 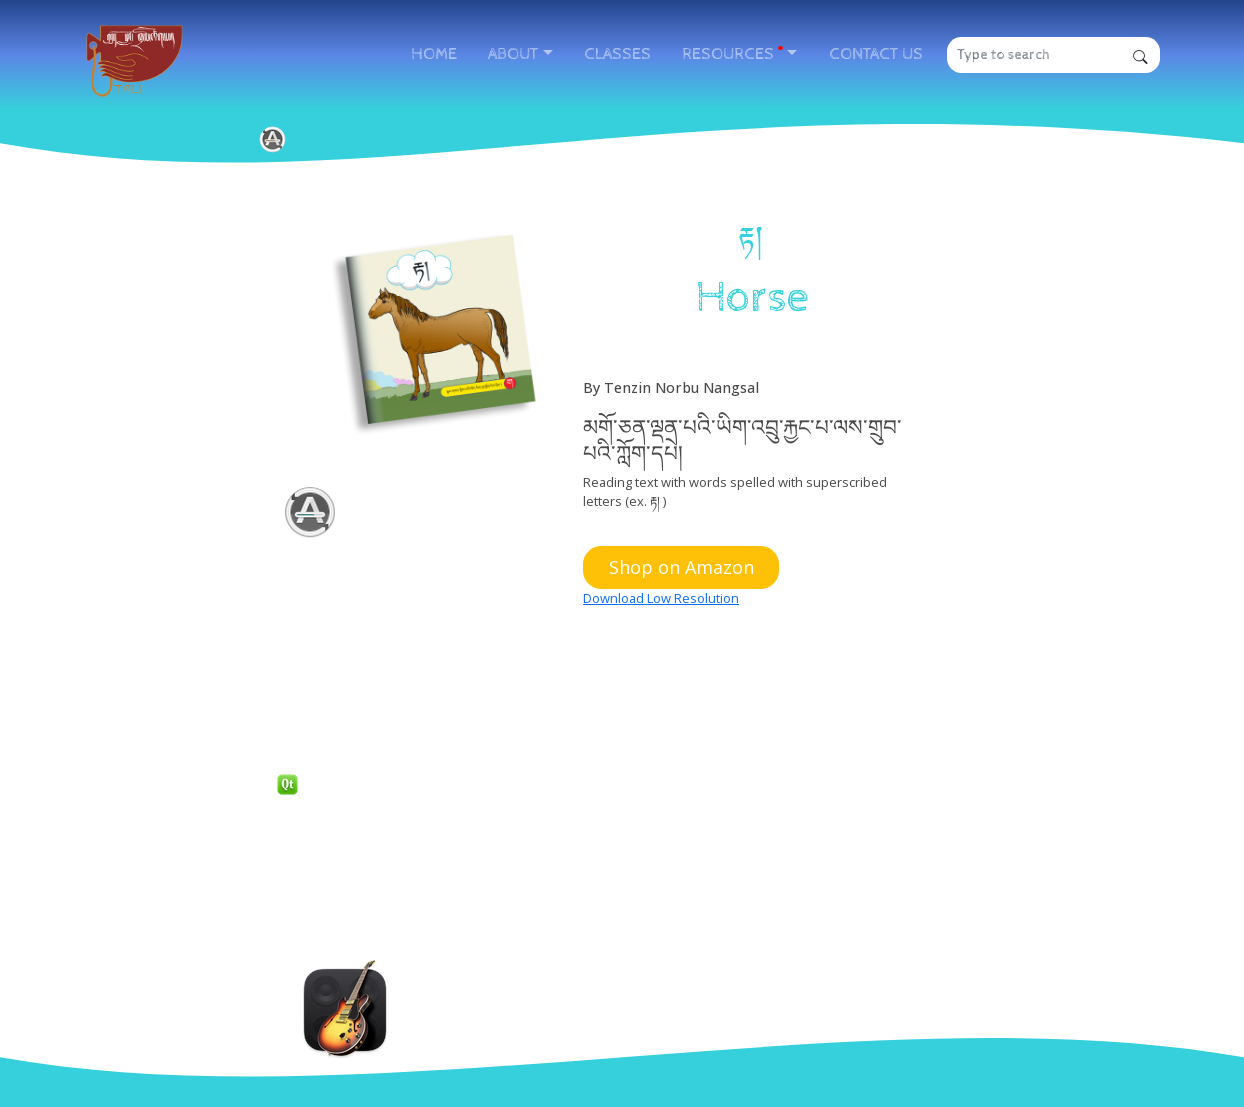 What do you see at coordinates (310, 512) in the screenshot?
I see `check for system software updates` at bounding box center [310, 512].